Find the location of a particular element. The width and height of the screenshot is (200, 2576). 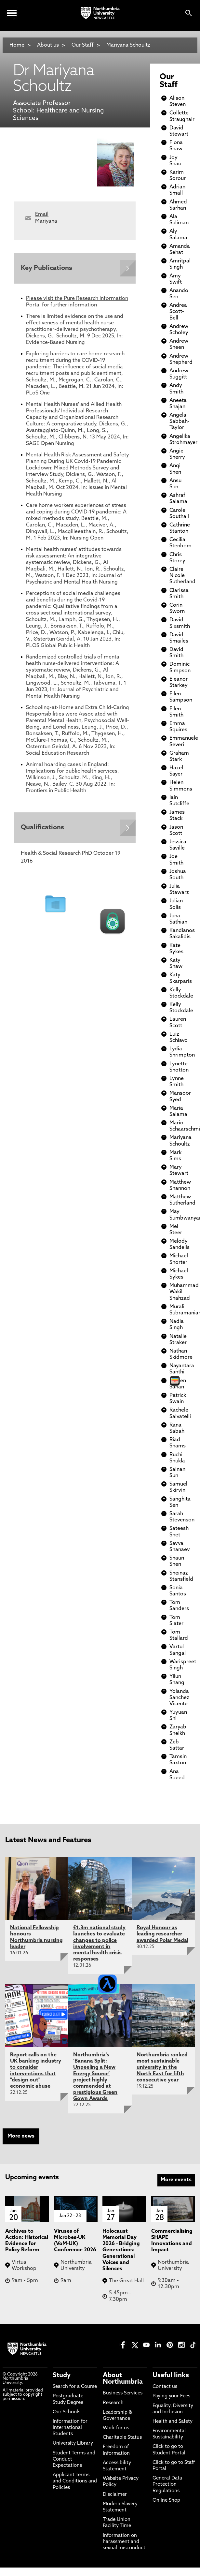

launch half-life: blue shift game is located at coordinates (107, 1984).